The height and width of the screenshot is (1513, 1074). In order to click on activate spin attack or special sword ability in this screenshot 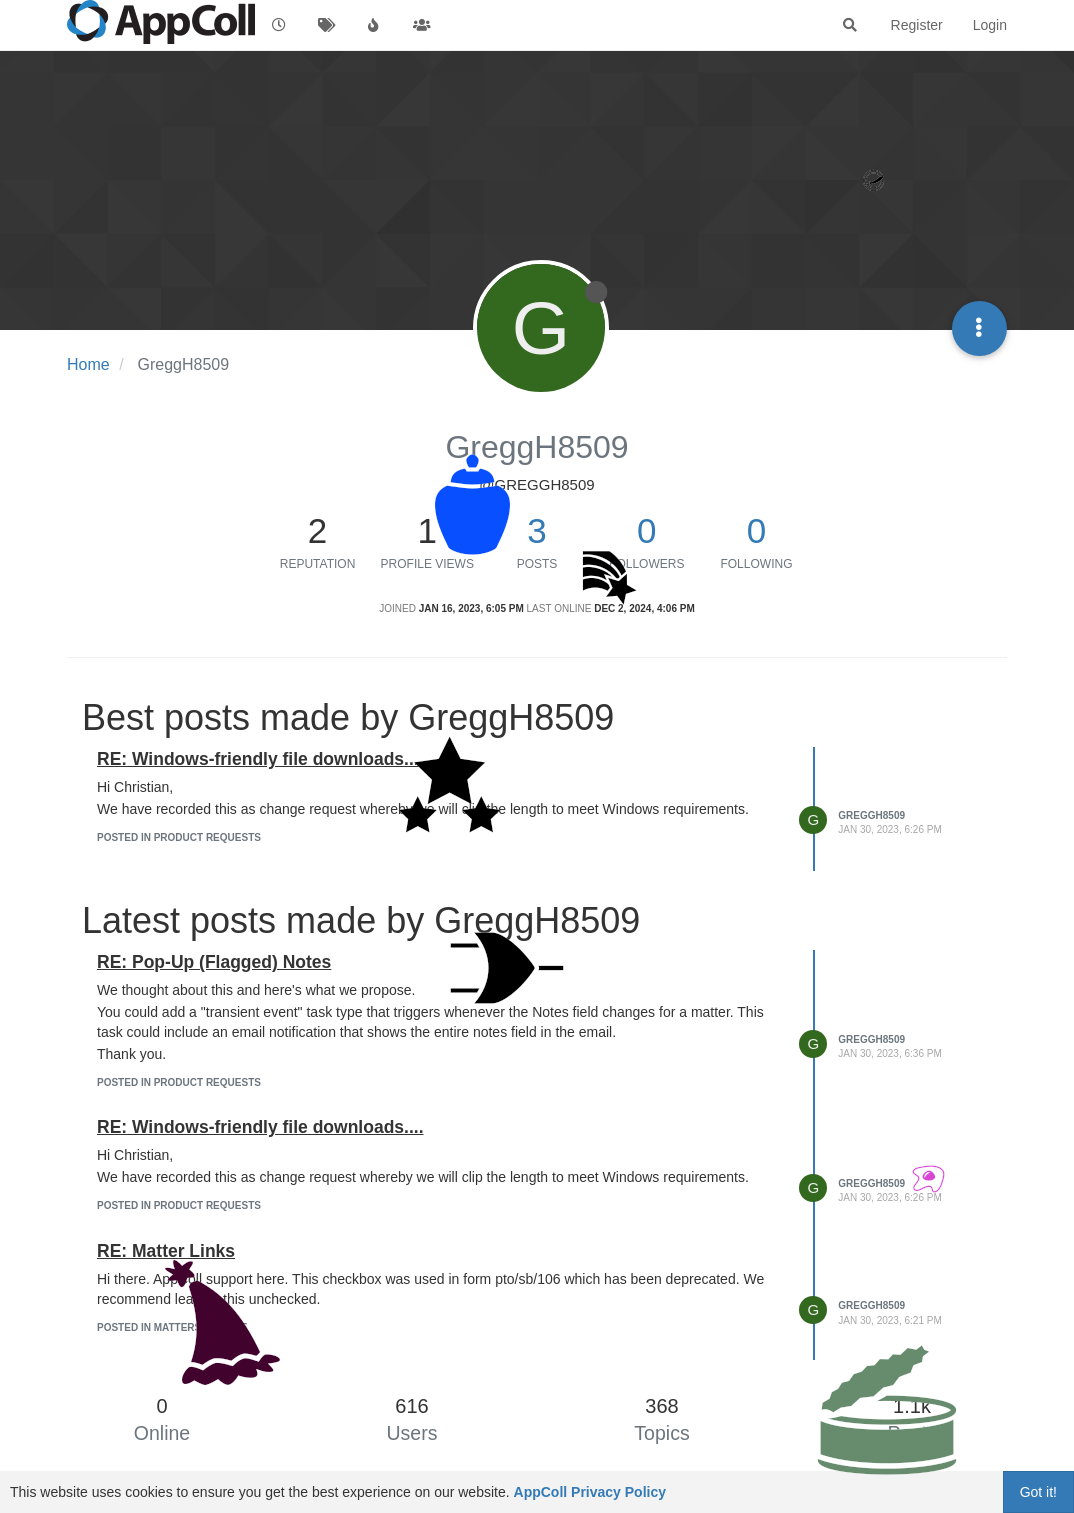, I will do `click(873, 180)`.